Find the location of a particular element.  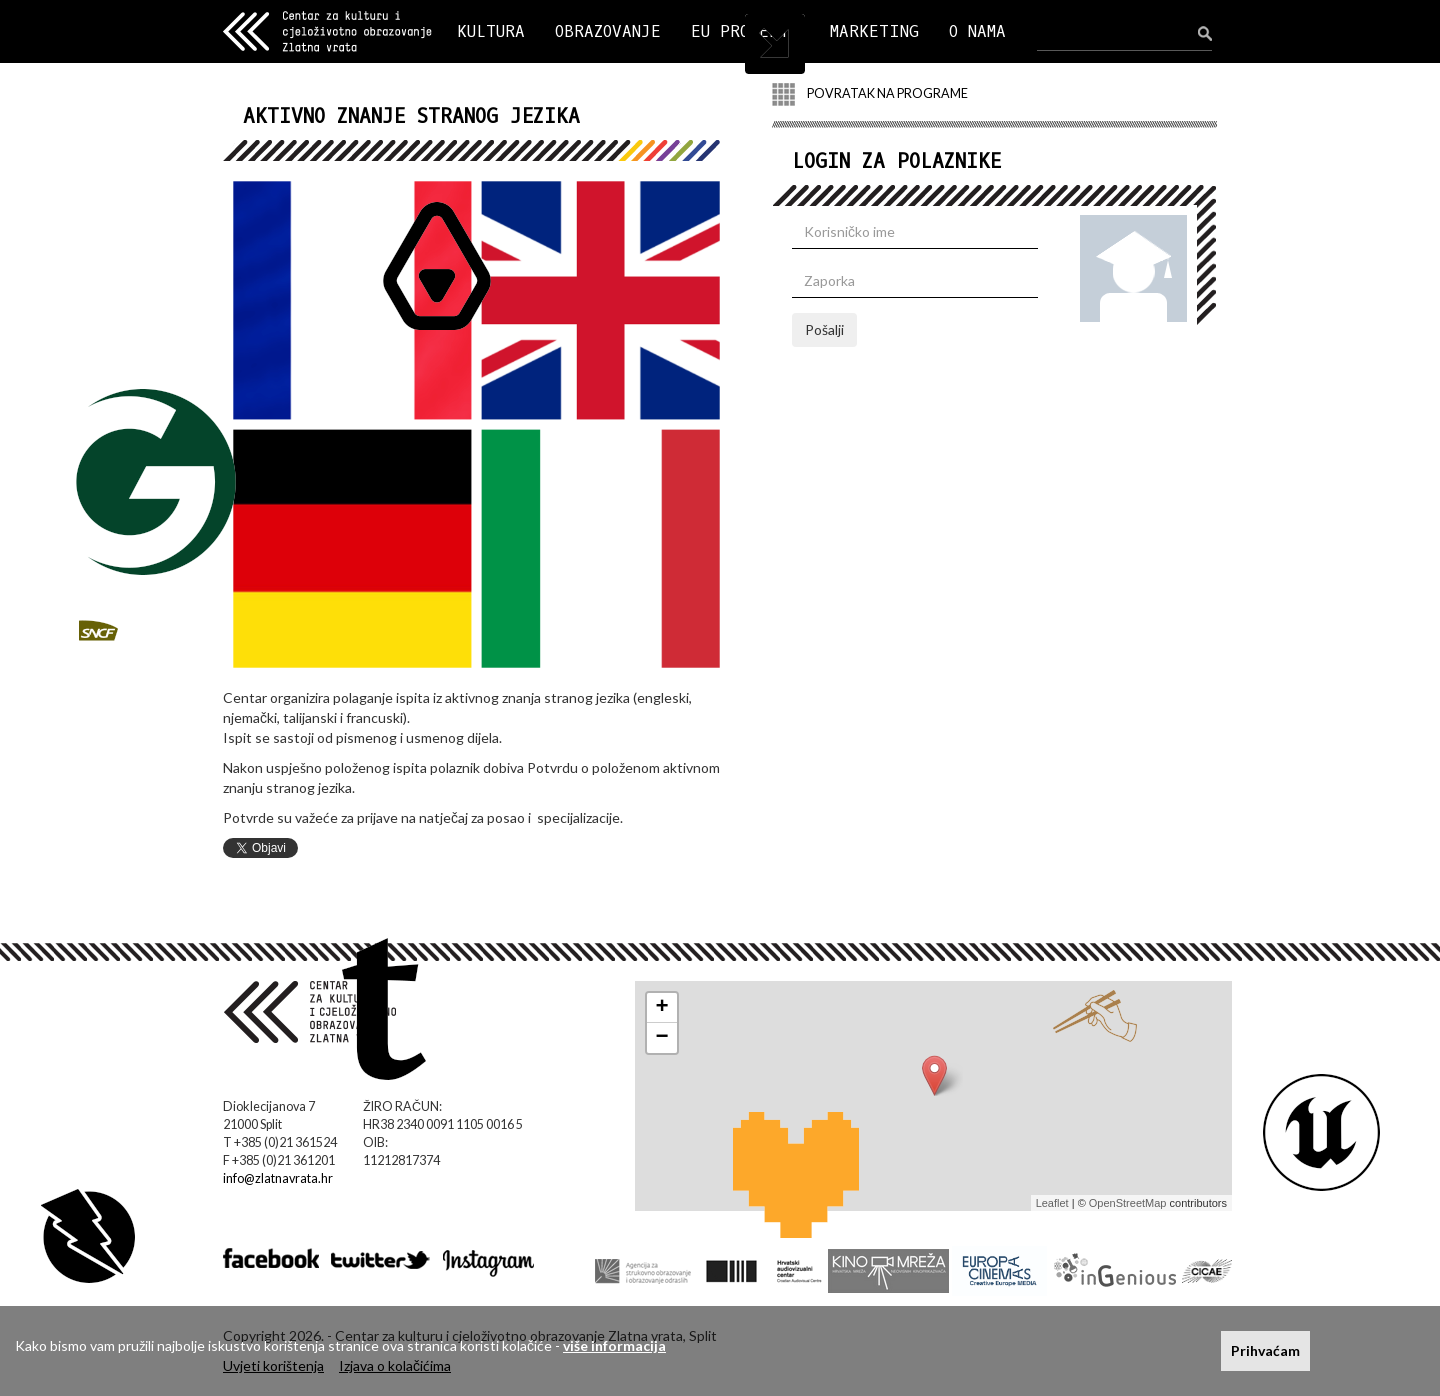

Zap app logo is located at coordinates (88, 1236).